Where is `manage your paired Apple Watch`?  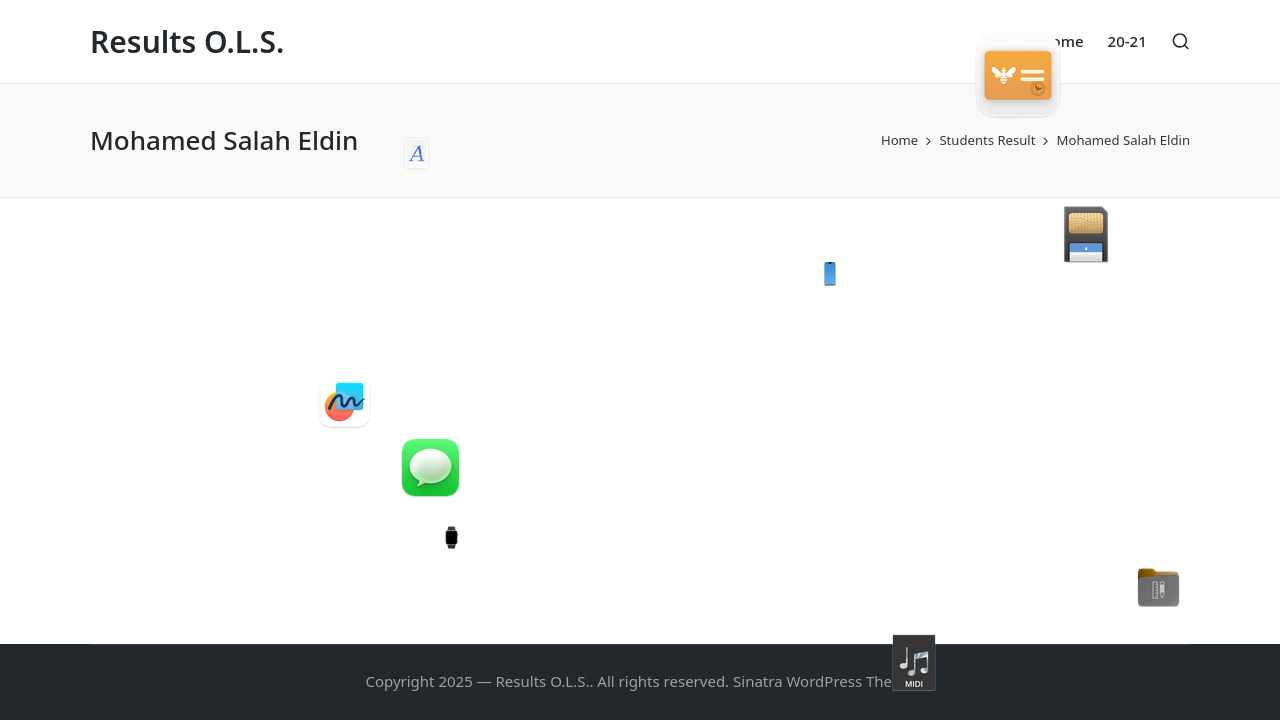 manage your paired Apple Watch is located at coordinates (451, 537).